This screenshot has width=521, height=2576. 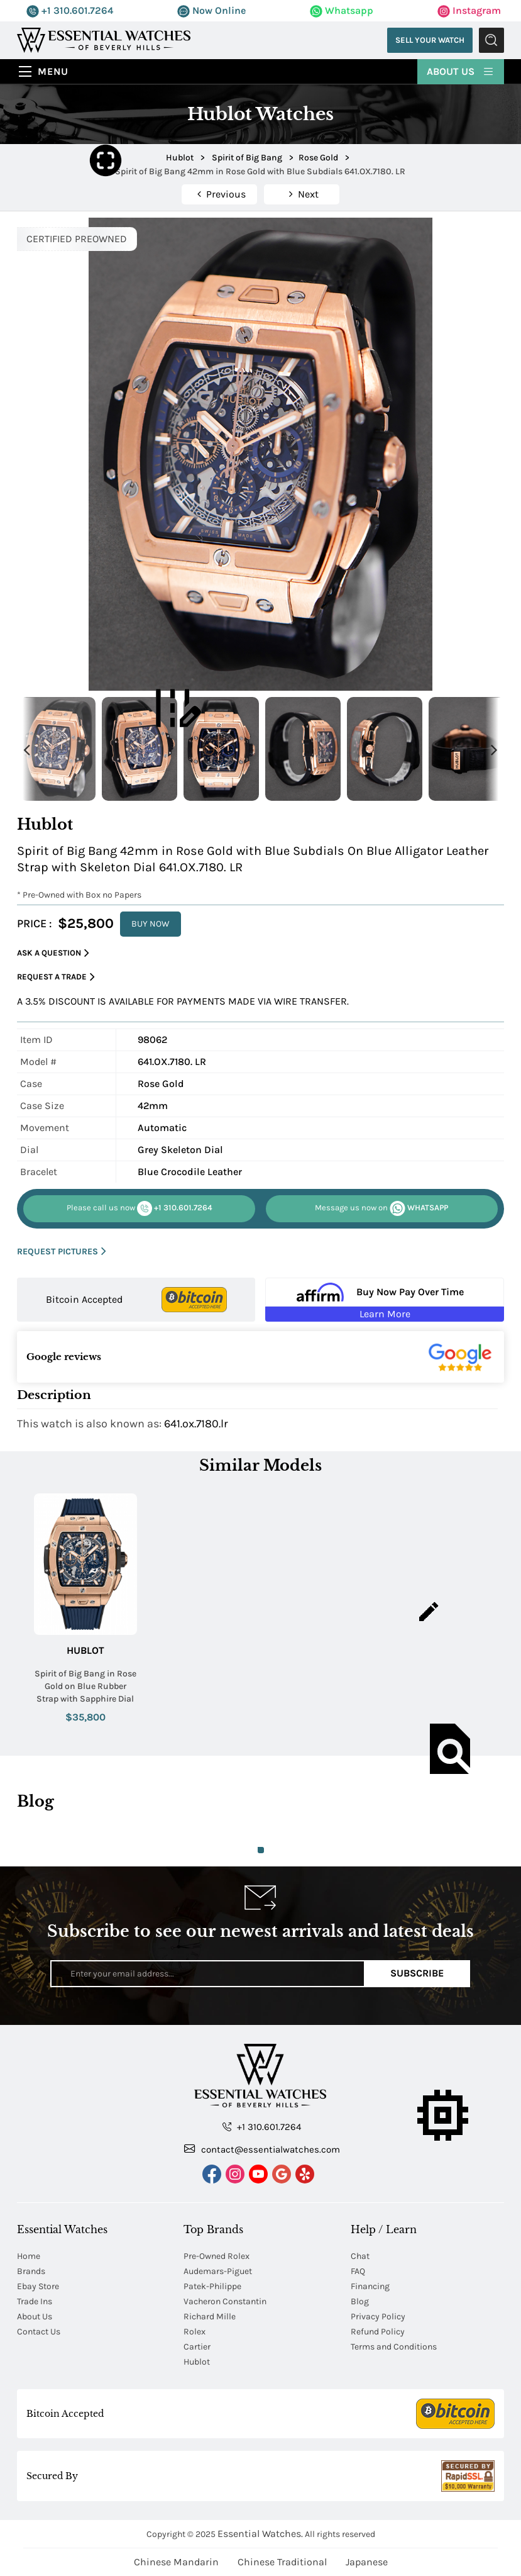 I want to click on edit road or route details, so click(x=175, y=708).